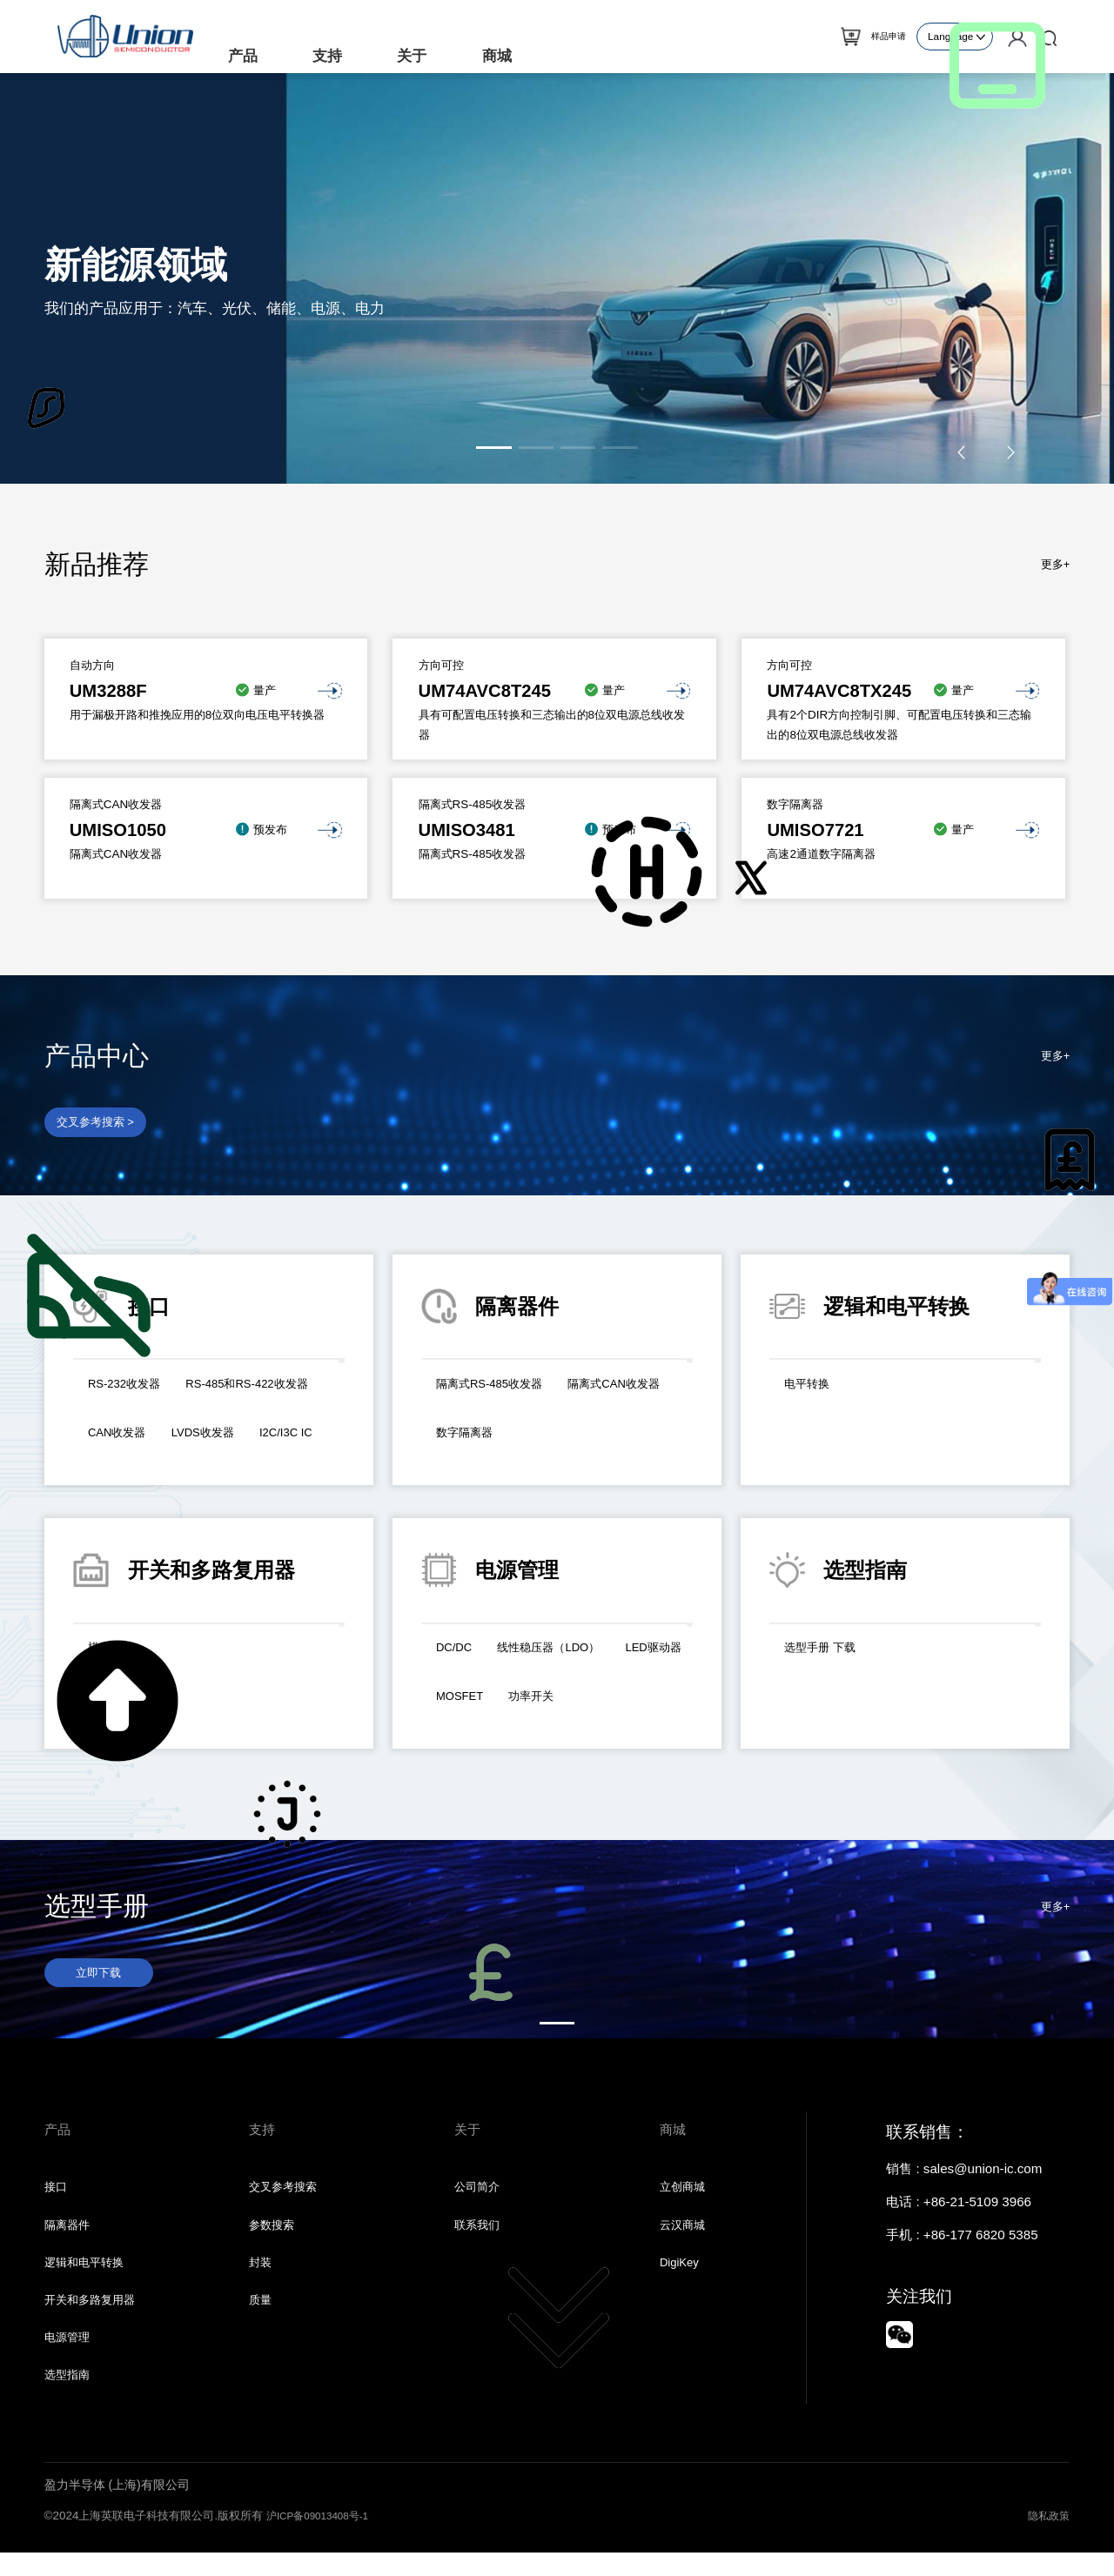 The image size is (1114, 2576). Describe the element at coordinates (1070, 1160) in the screenshot. I see `view receipt or transaction in British pounds` at that location.